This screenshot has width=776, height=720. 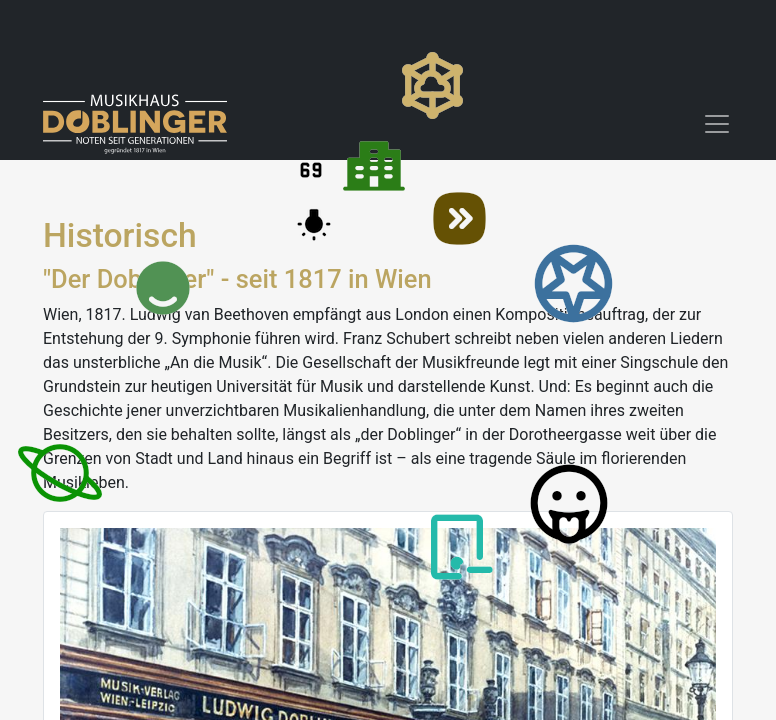 What do you see at coordinates (457, 547) in the screenshot?
I see `remove a tablet device` at bounding box center [457, 547].